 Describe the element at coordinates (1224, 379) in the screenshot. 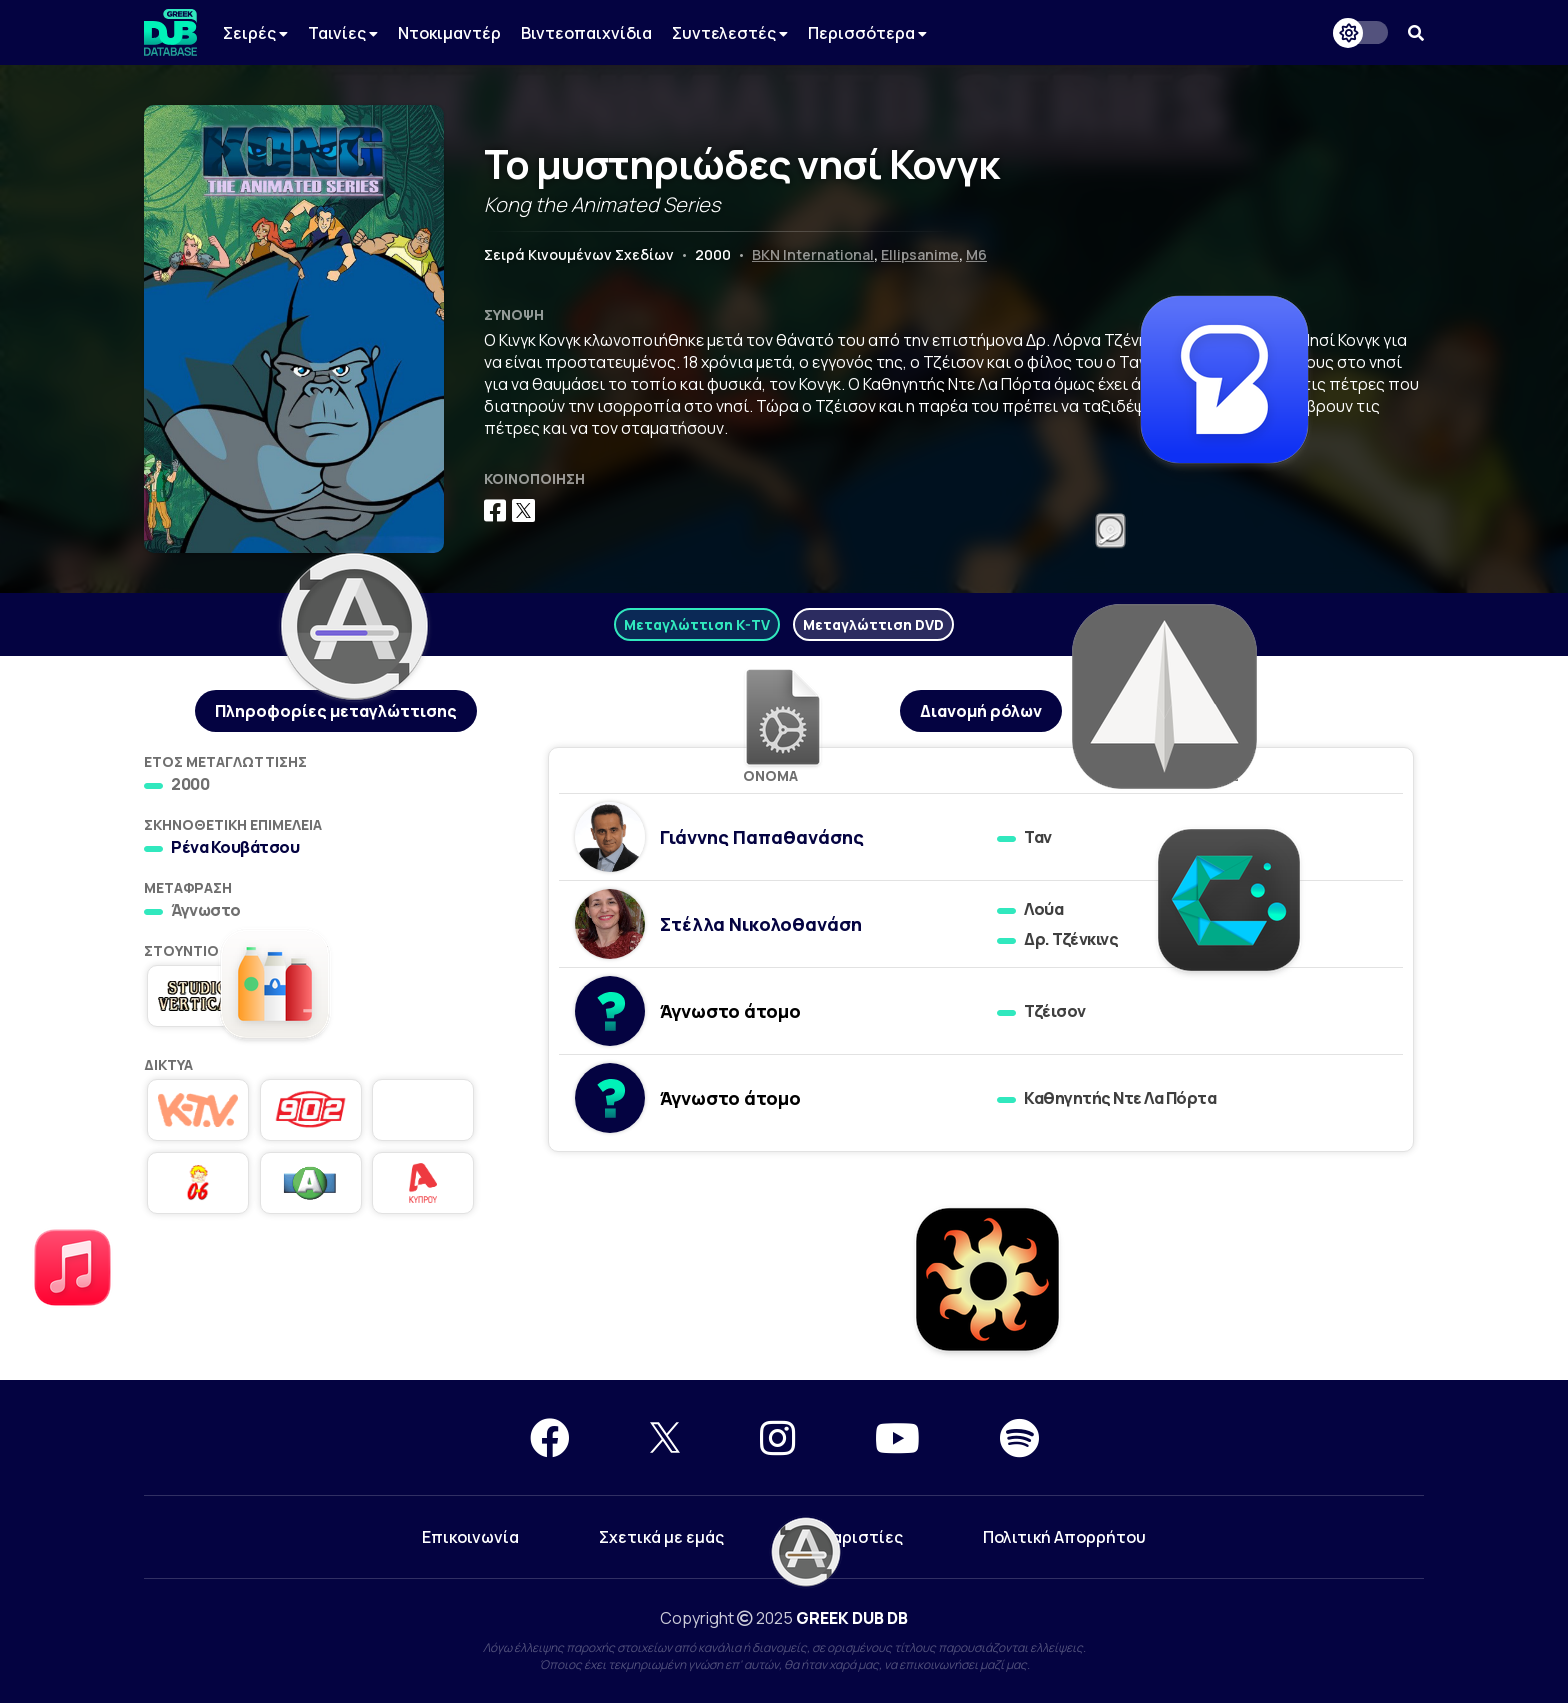

I see `open beeper messaging app` at that location.